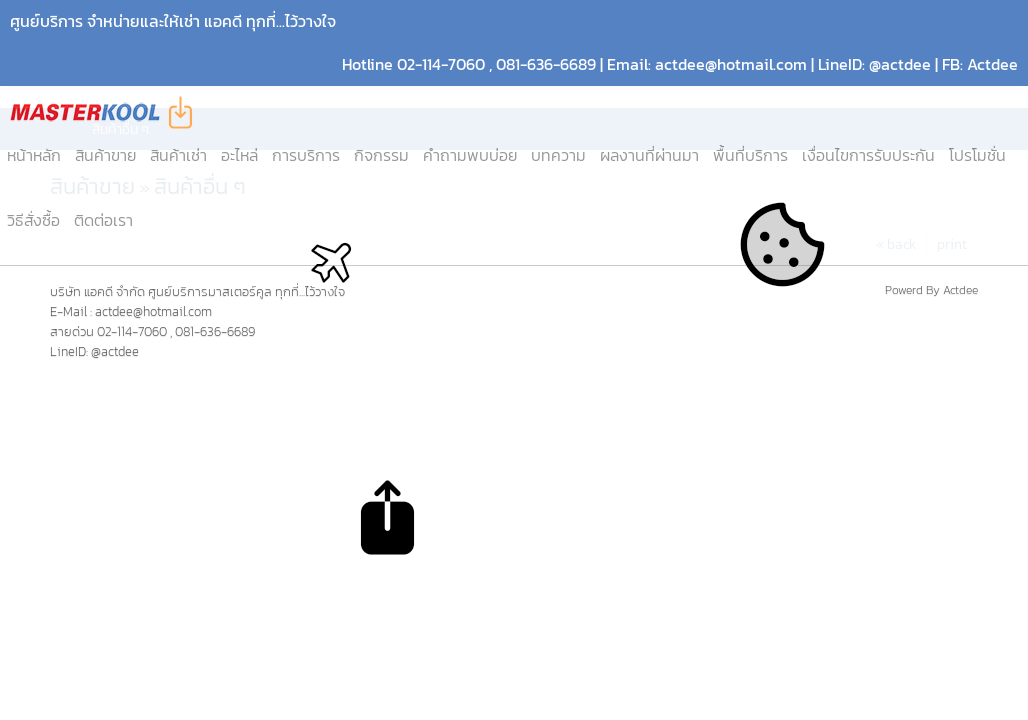 The height and width of the screenshot is (720, 1028). I want to click on manage cookie preferences and privacy settings, so click(782, 244).